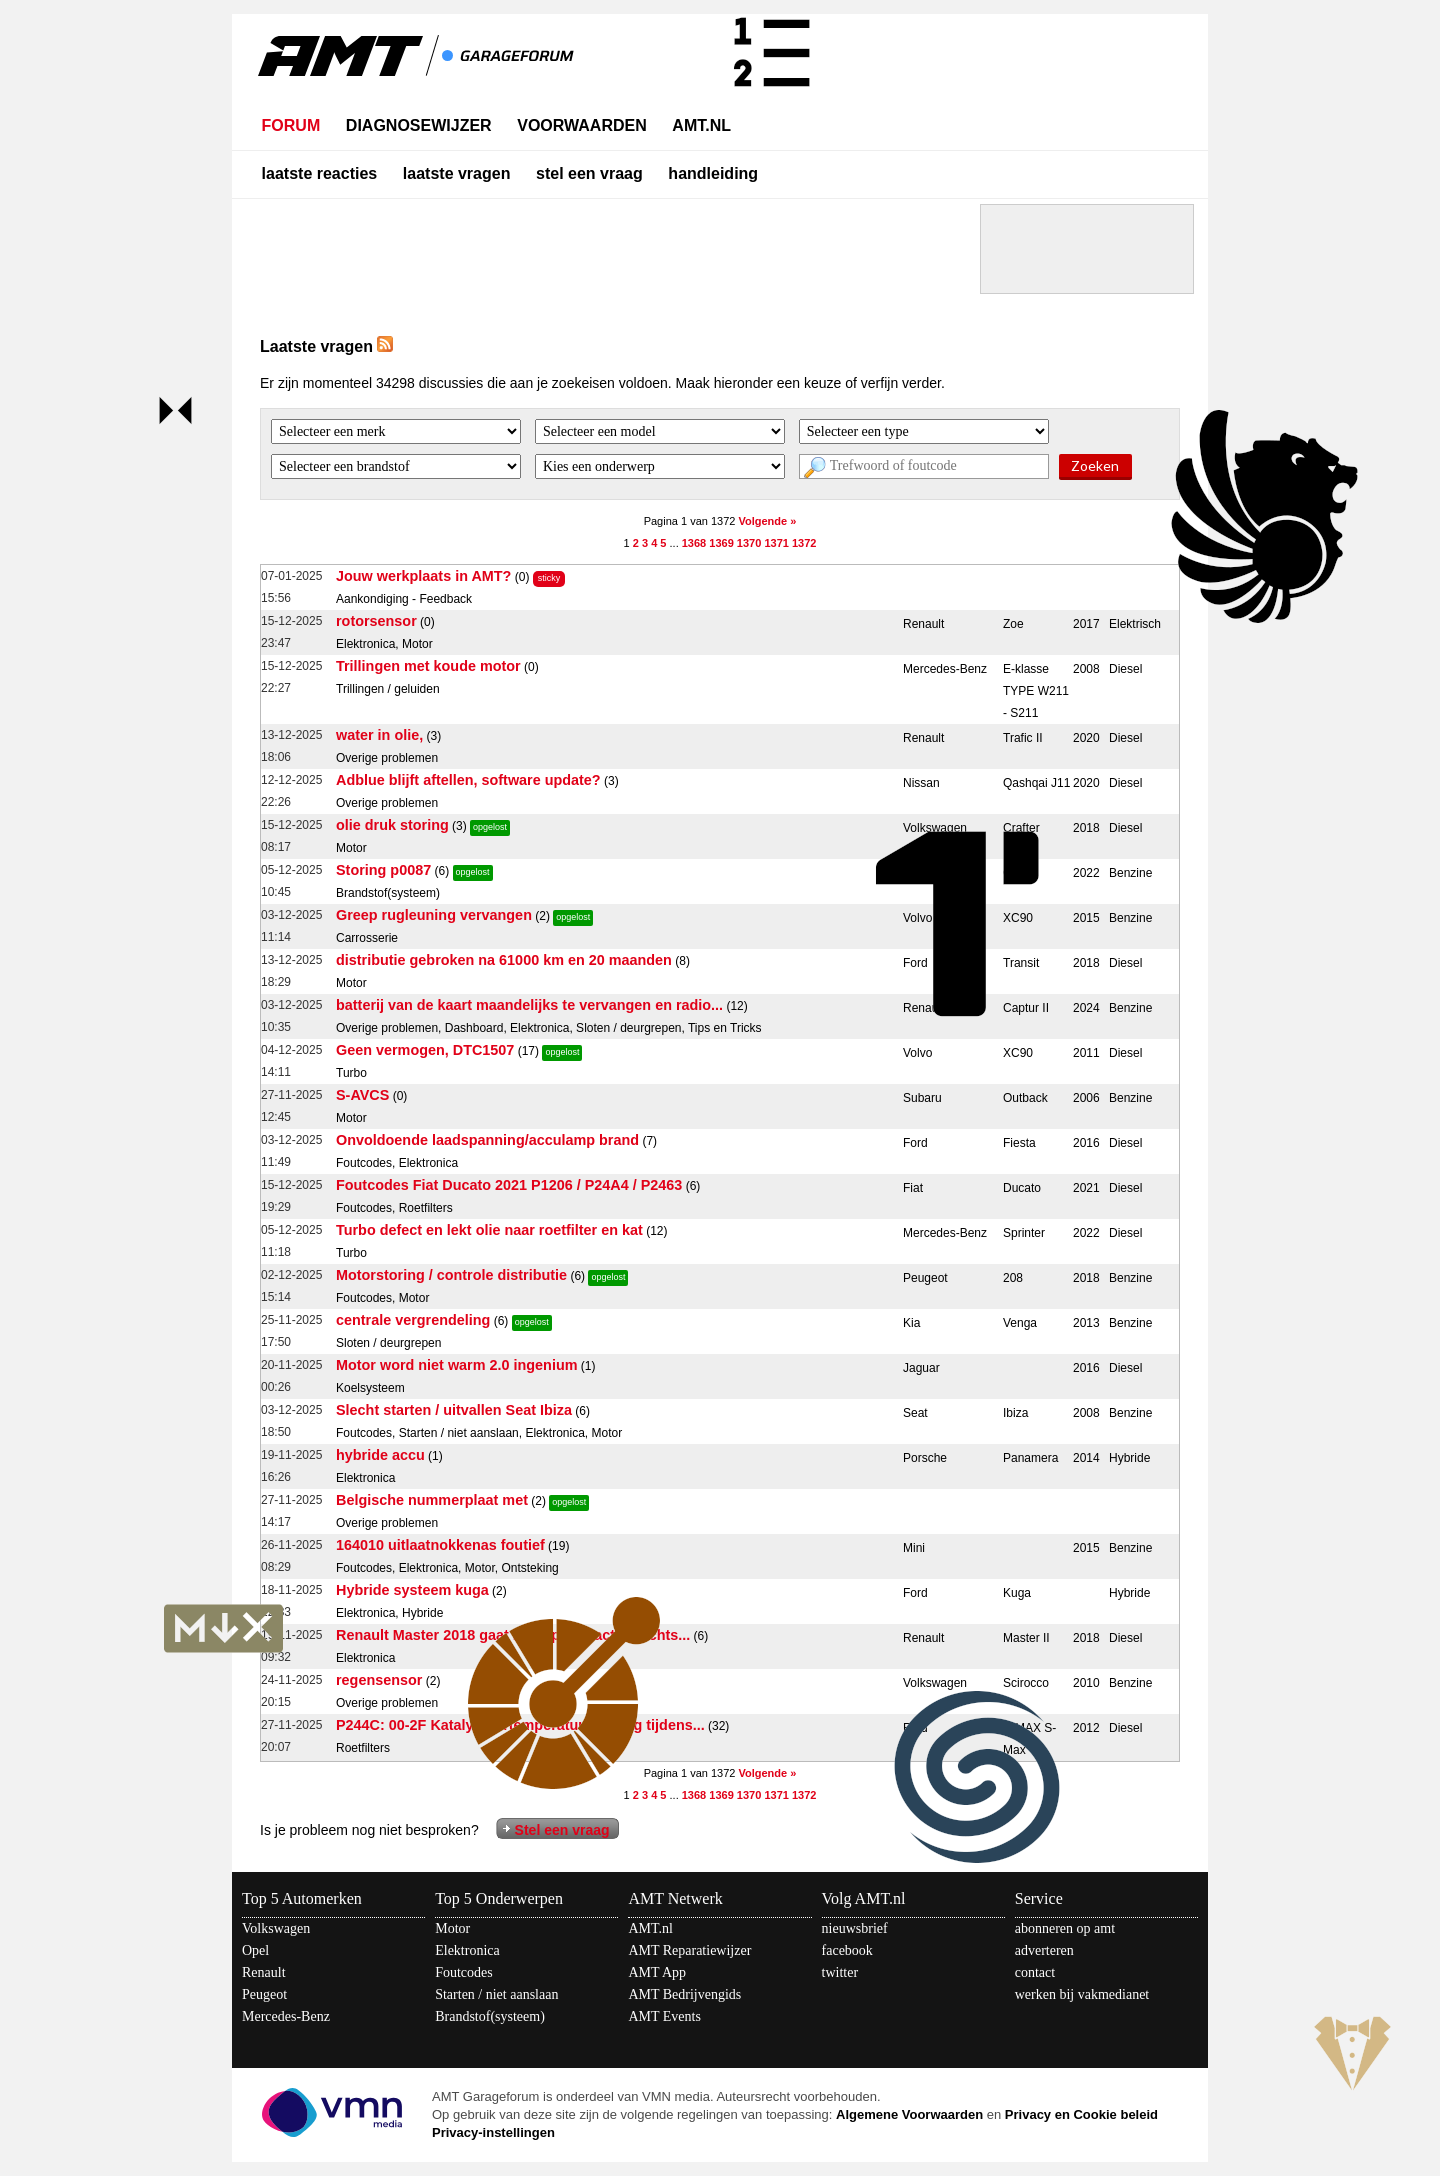 The image size is (1440, 2176). I want to click on openapi initiative logo, so click(564, 1693).